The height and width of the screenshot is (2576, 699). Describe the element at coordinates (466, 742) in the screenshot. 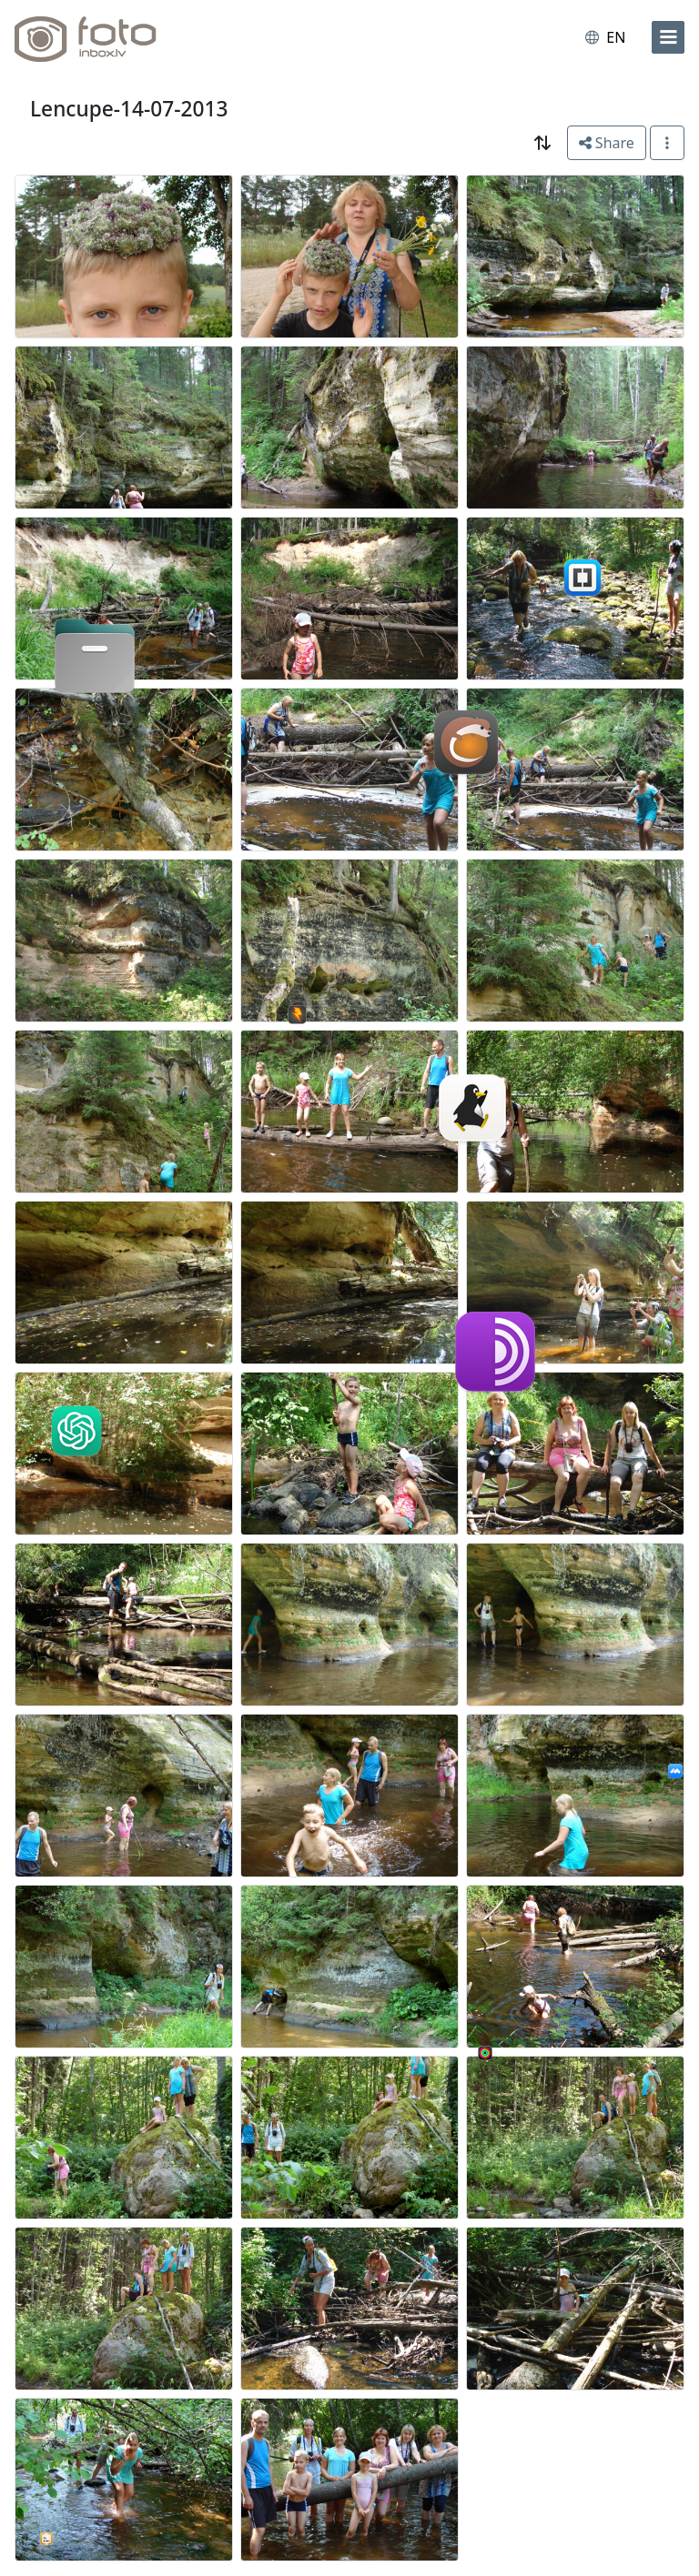

I see `open lutris gaming platform` at that location.